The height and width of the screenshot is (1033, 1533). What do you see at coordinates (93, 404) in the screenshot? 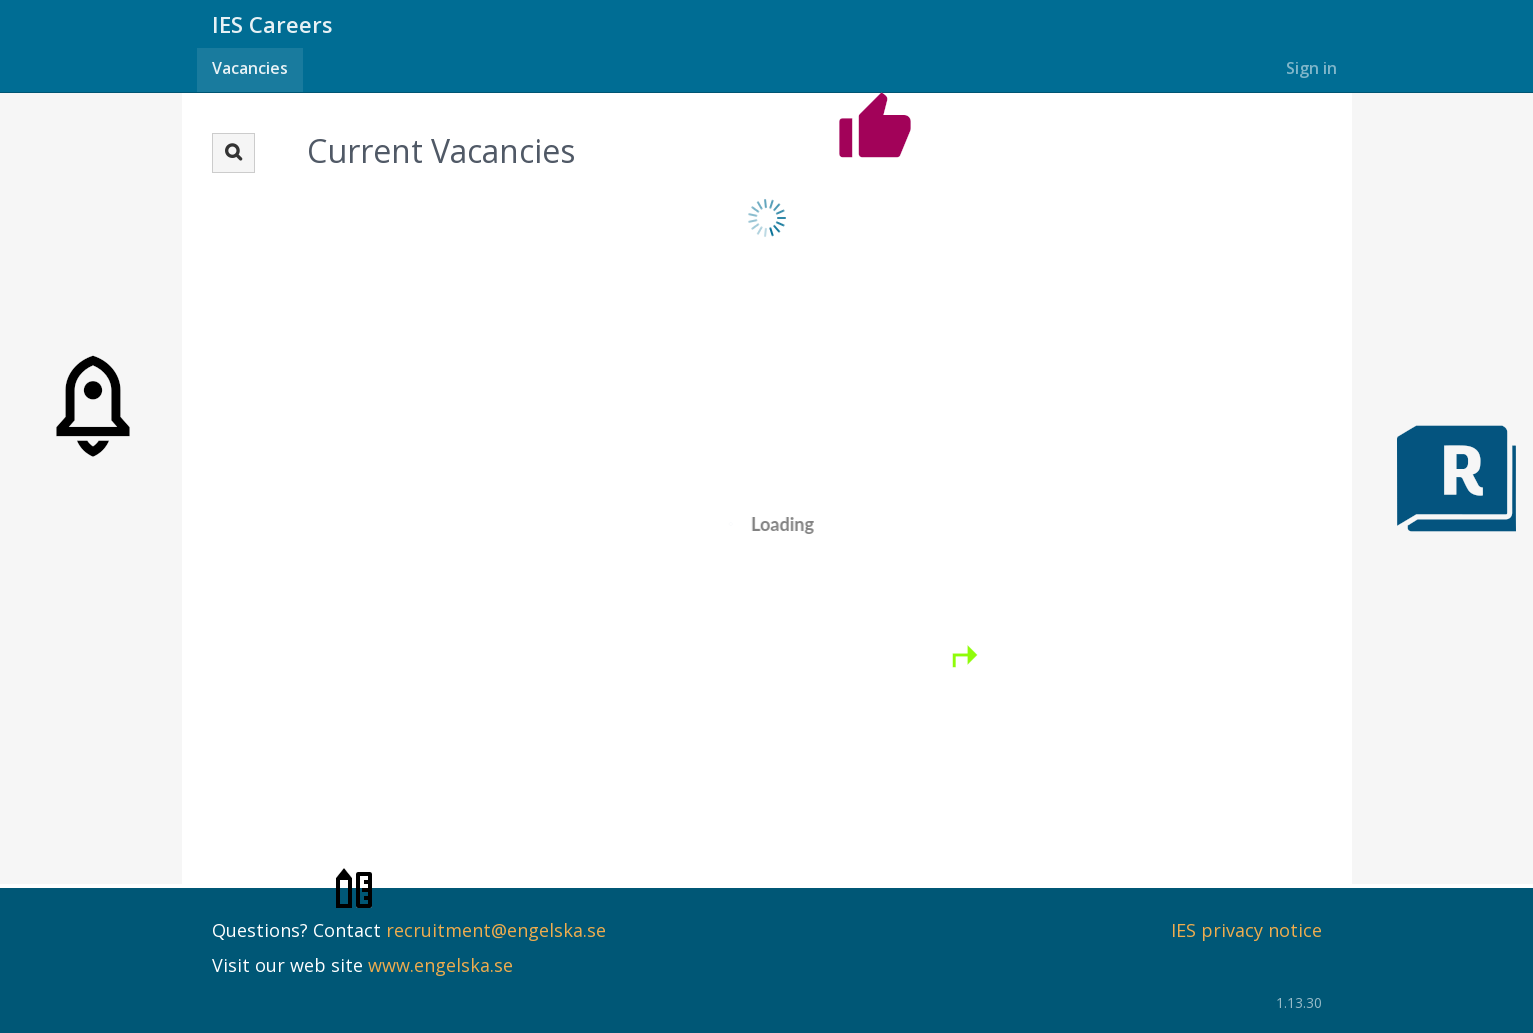
I see `launch or deploy an application` at bounding box center [93, 404].